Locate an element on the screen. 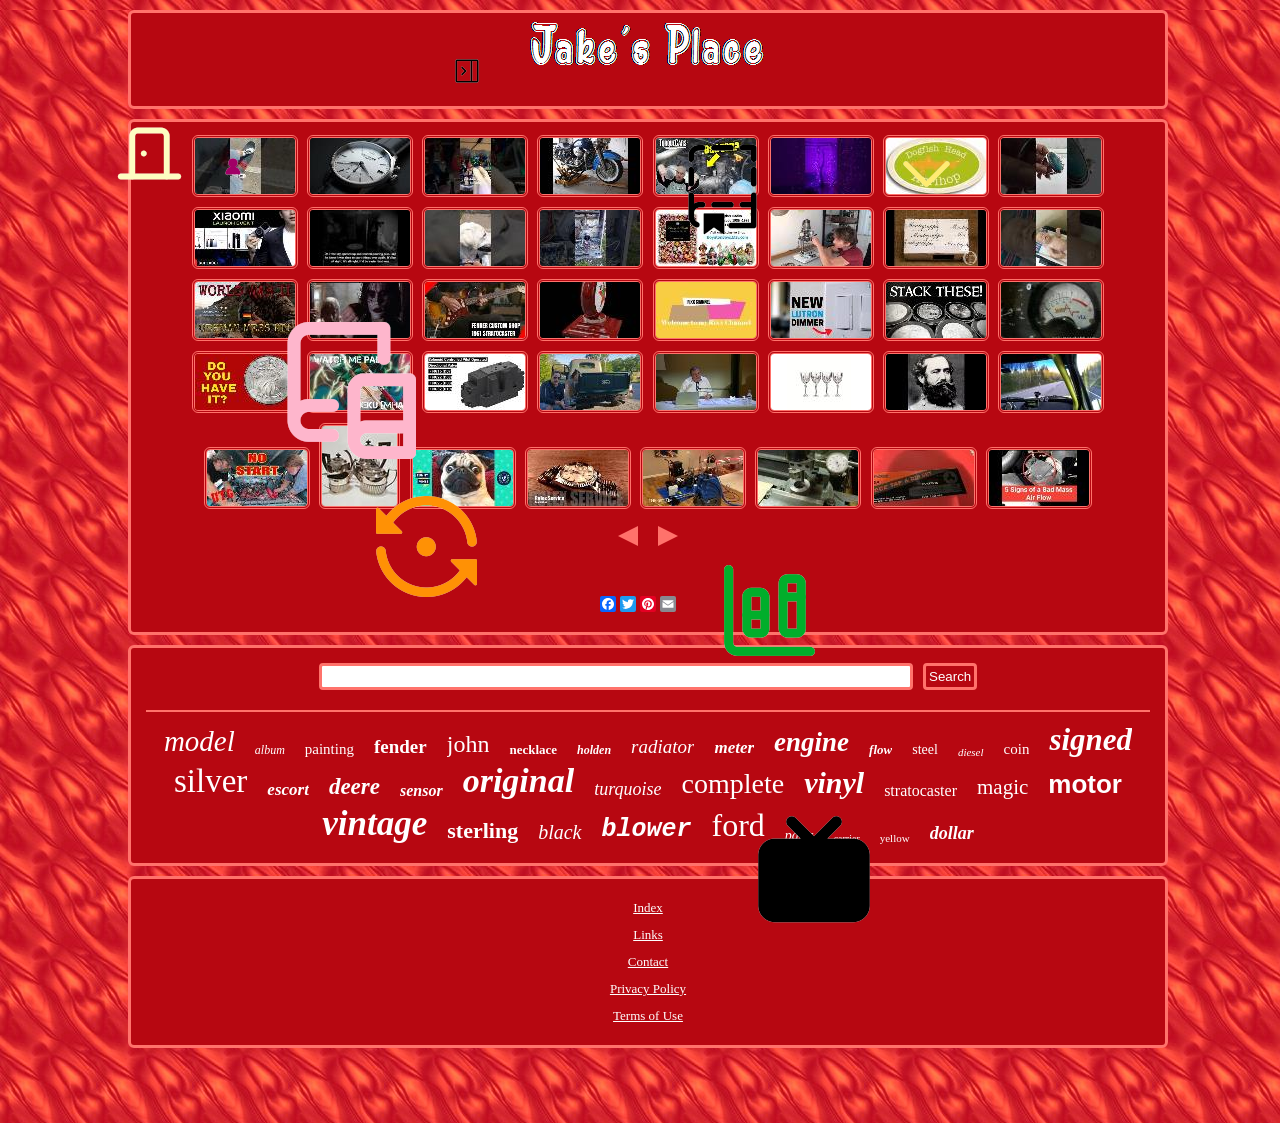  view your profile is located at coordinates (233, 167).